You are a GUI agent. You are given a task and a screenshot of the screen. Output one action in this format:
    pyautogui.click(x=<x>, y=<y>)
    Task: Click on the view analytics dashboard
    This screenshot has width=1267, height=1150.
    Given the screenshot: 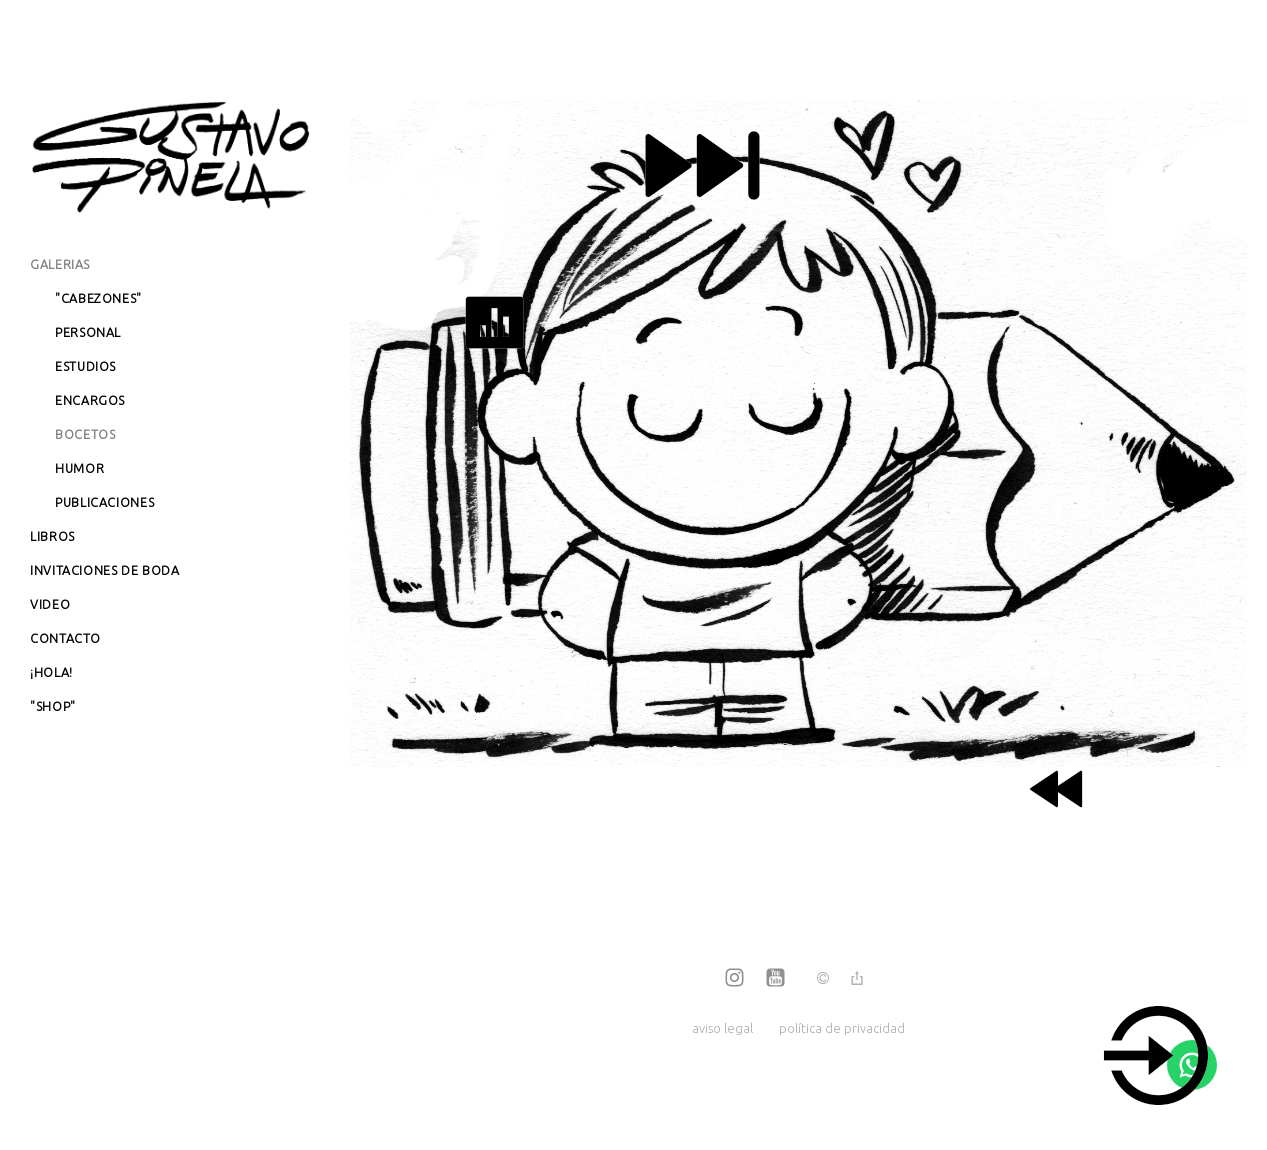 What is the action you would take?
    pyautogui.click(x=494, y=322)
    